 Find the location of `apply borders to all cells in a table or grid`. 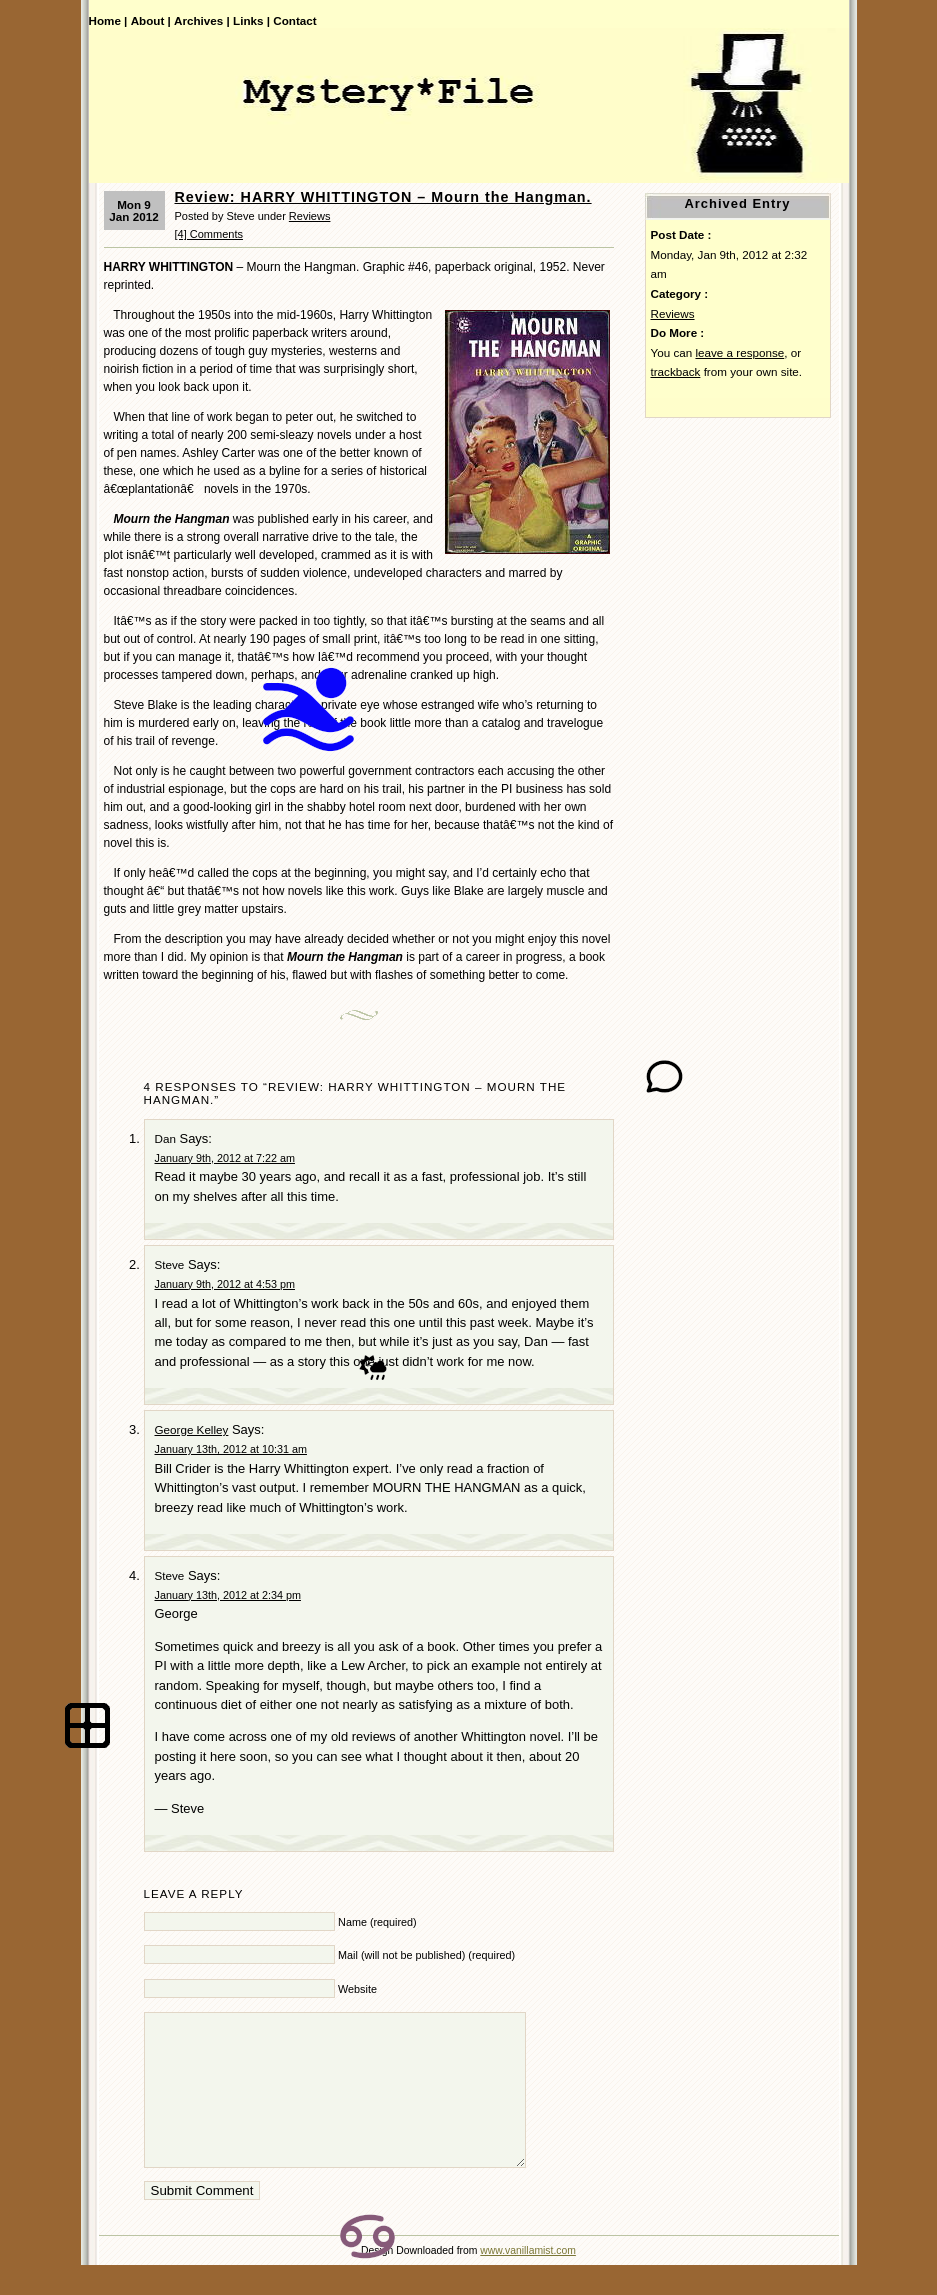

apply borders to all cells in a table or grid is located at coordinates (87, 1725).